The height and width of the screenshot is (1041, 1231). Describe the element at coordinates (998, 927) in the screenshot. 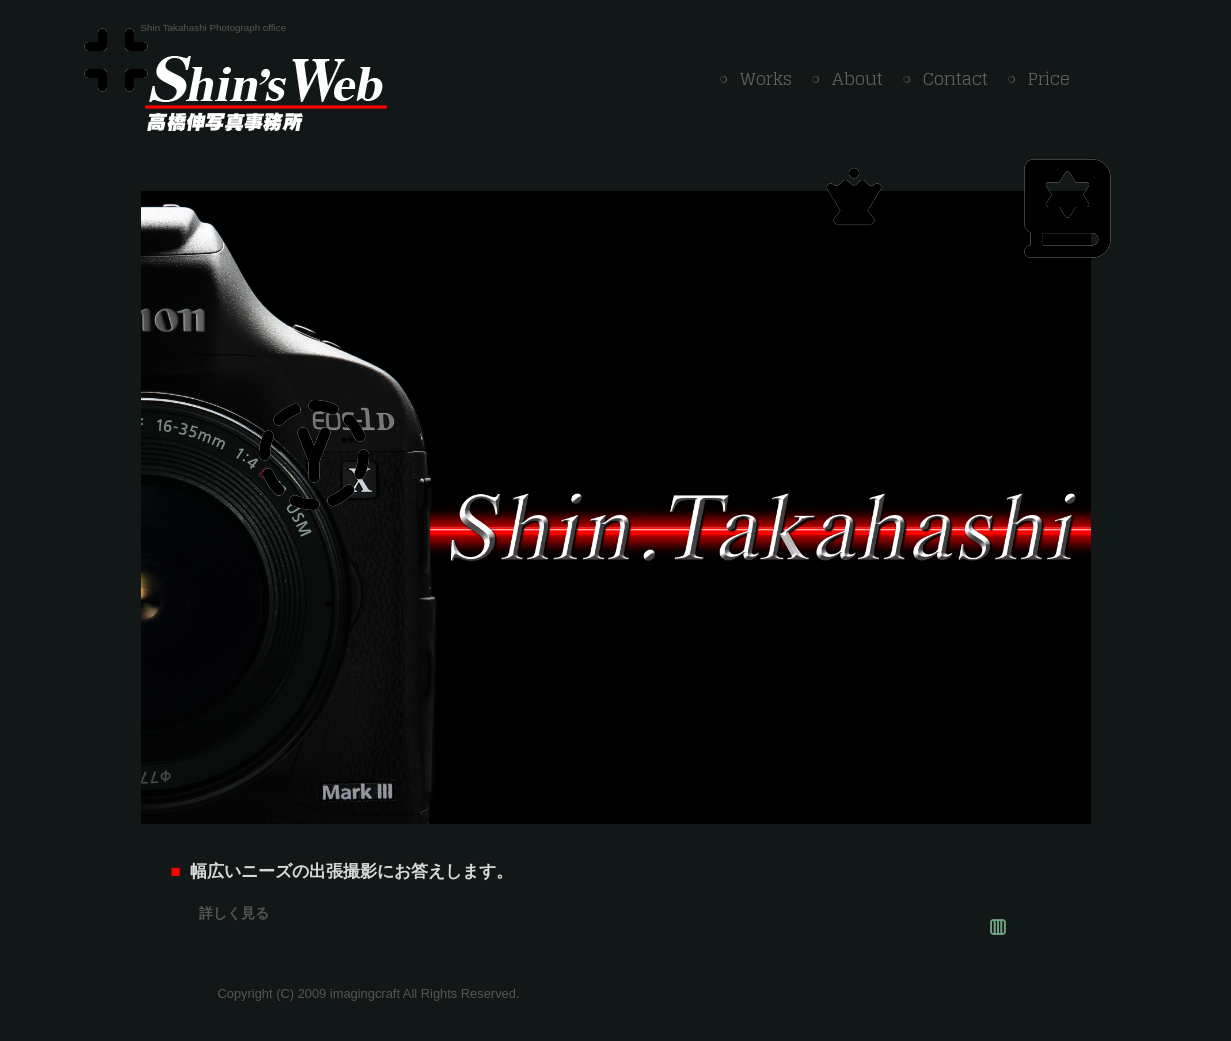

I see `switch to four-column layout view` at that location.